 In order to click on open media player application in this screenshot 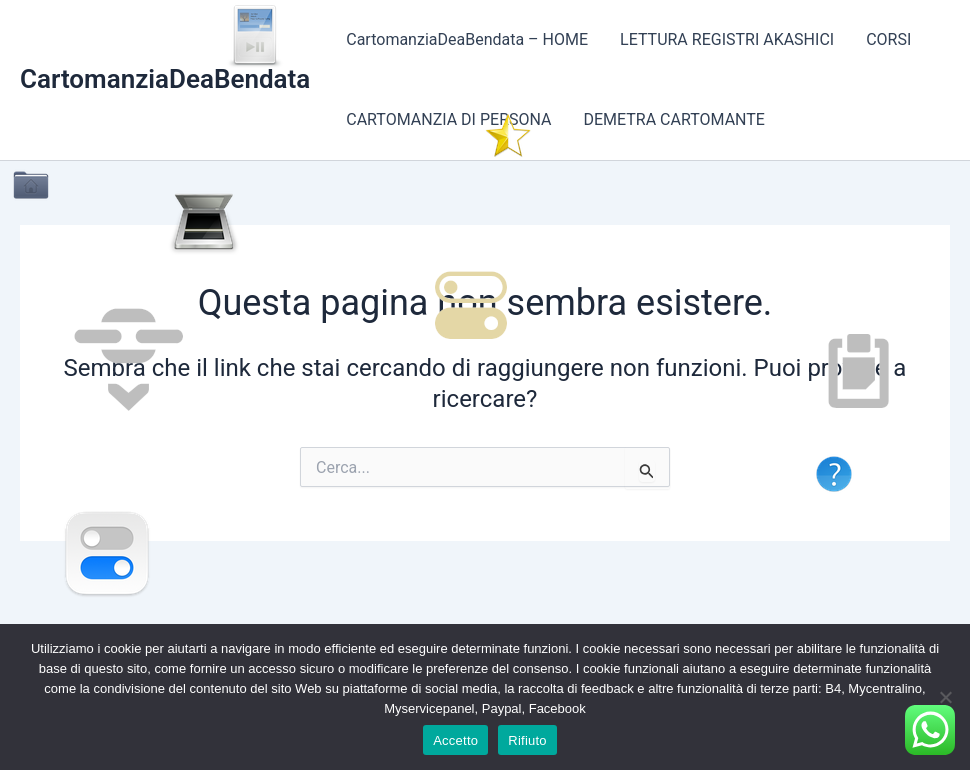, I will do `click(255, 35)`.